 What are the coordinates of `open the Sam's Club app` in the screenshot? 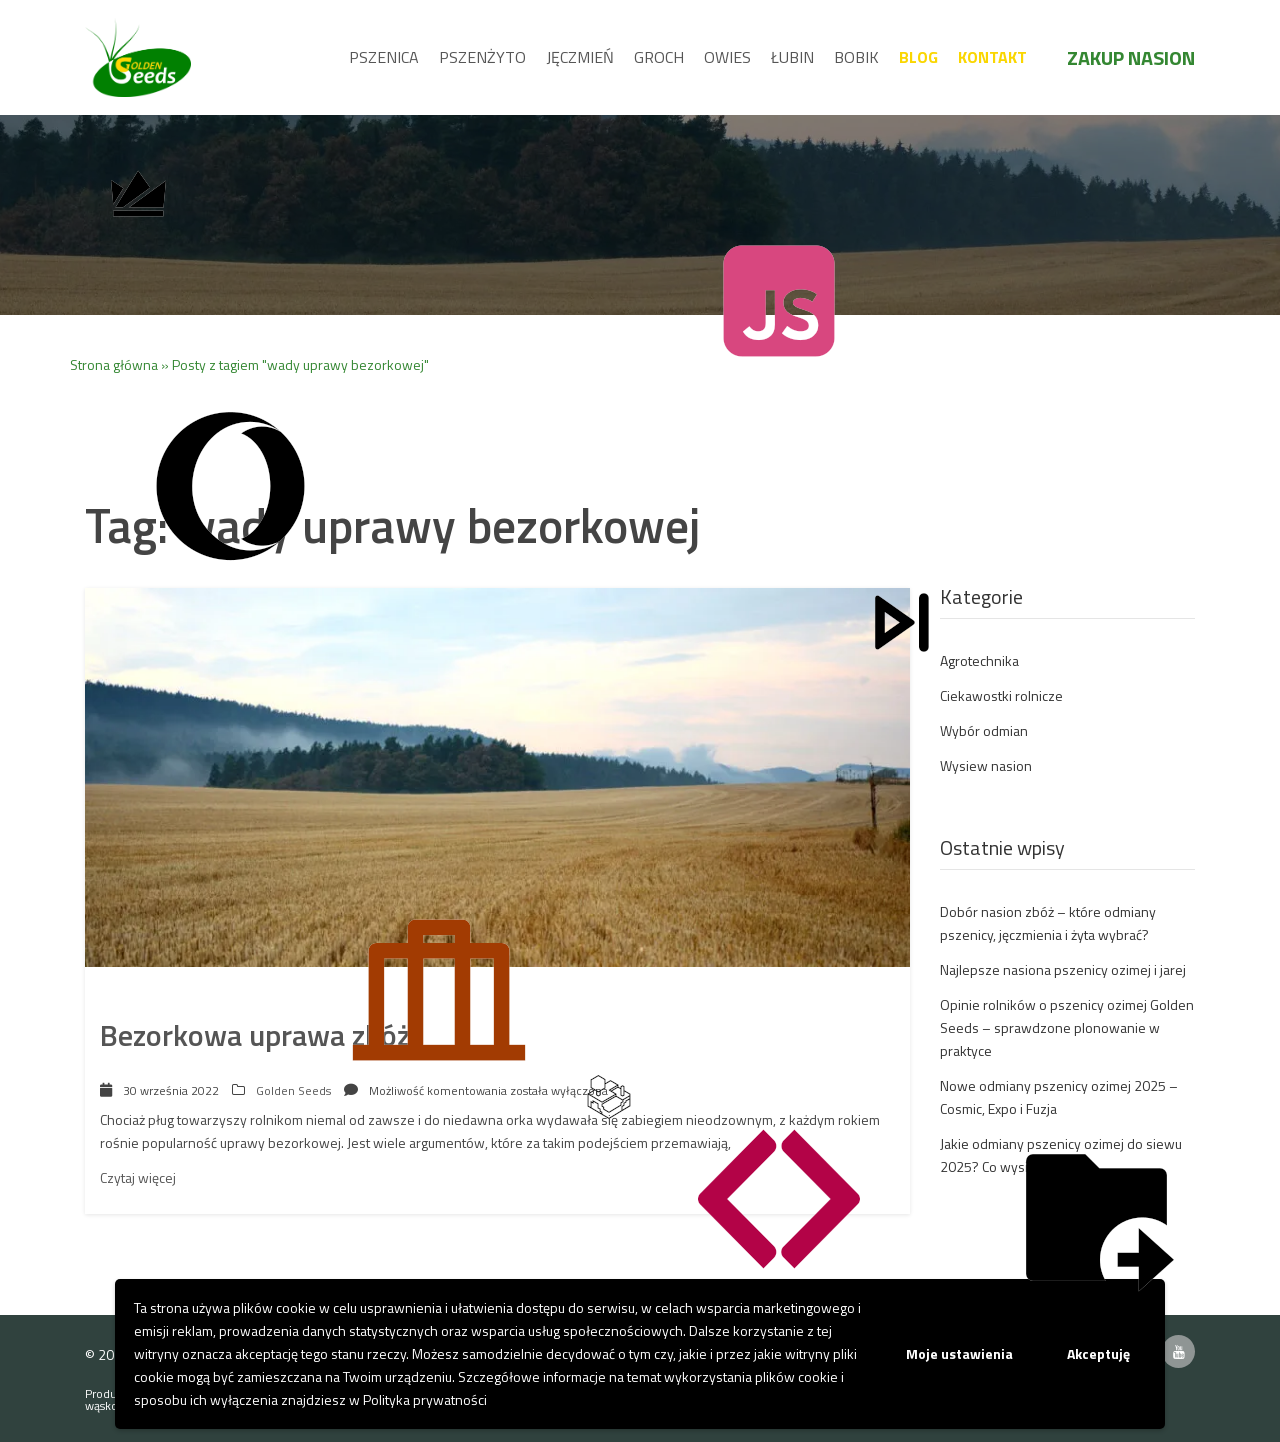 It's located at (779, 1199).